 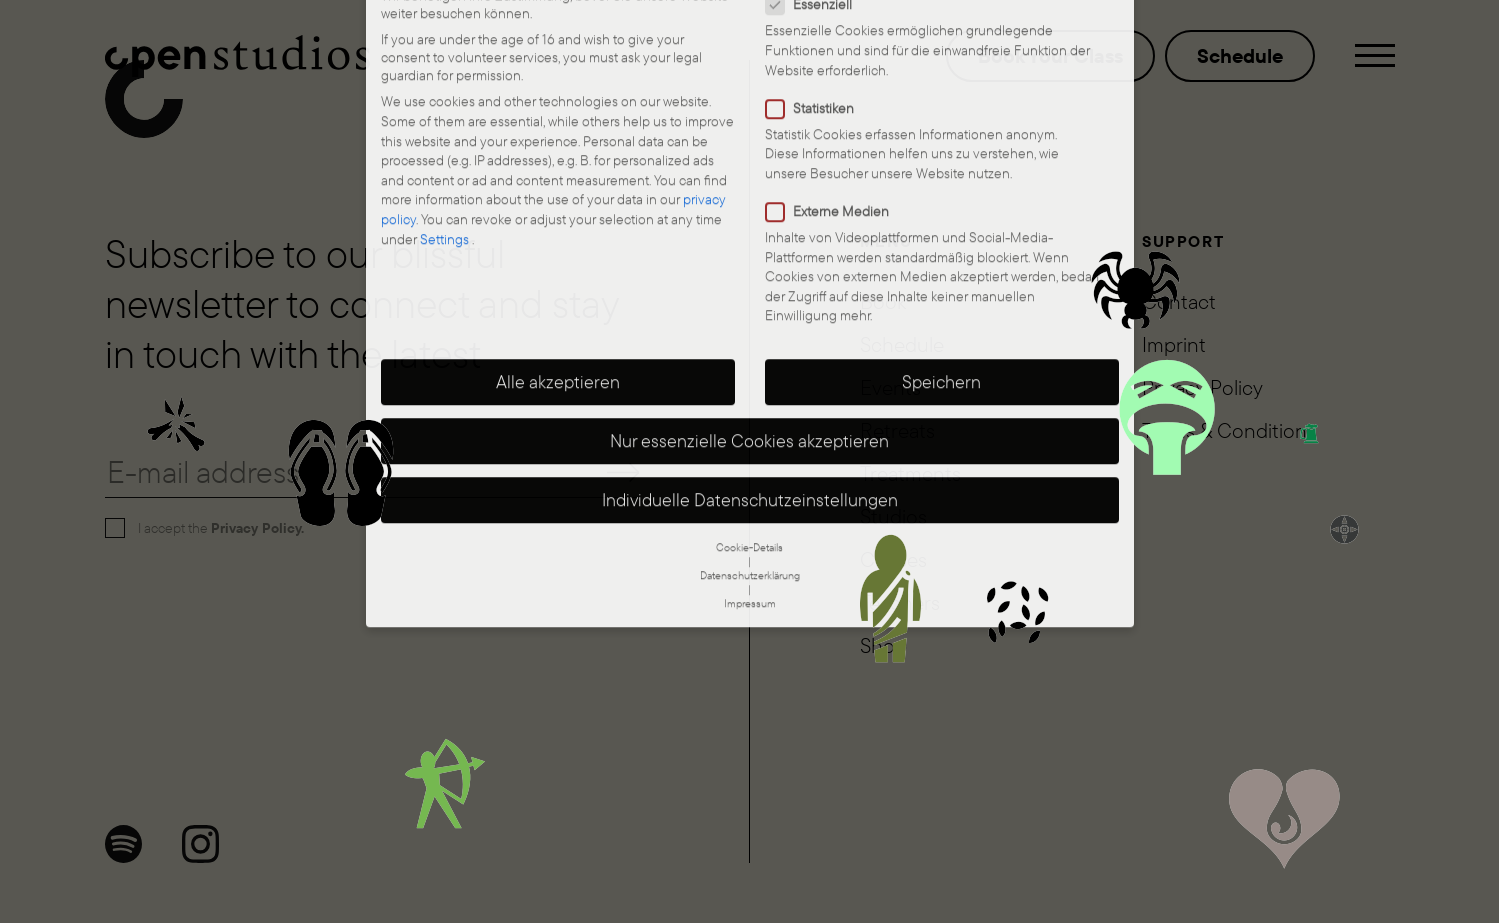 What do you see at coordinates (441, 784) in the screenshot?
I see `select archer class or character` at bounding box center [441, 784].